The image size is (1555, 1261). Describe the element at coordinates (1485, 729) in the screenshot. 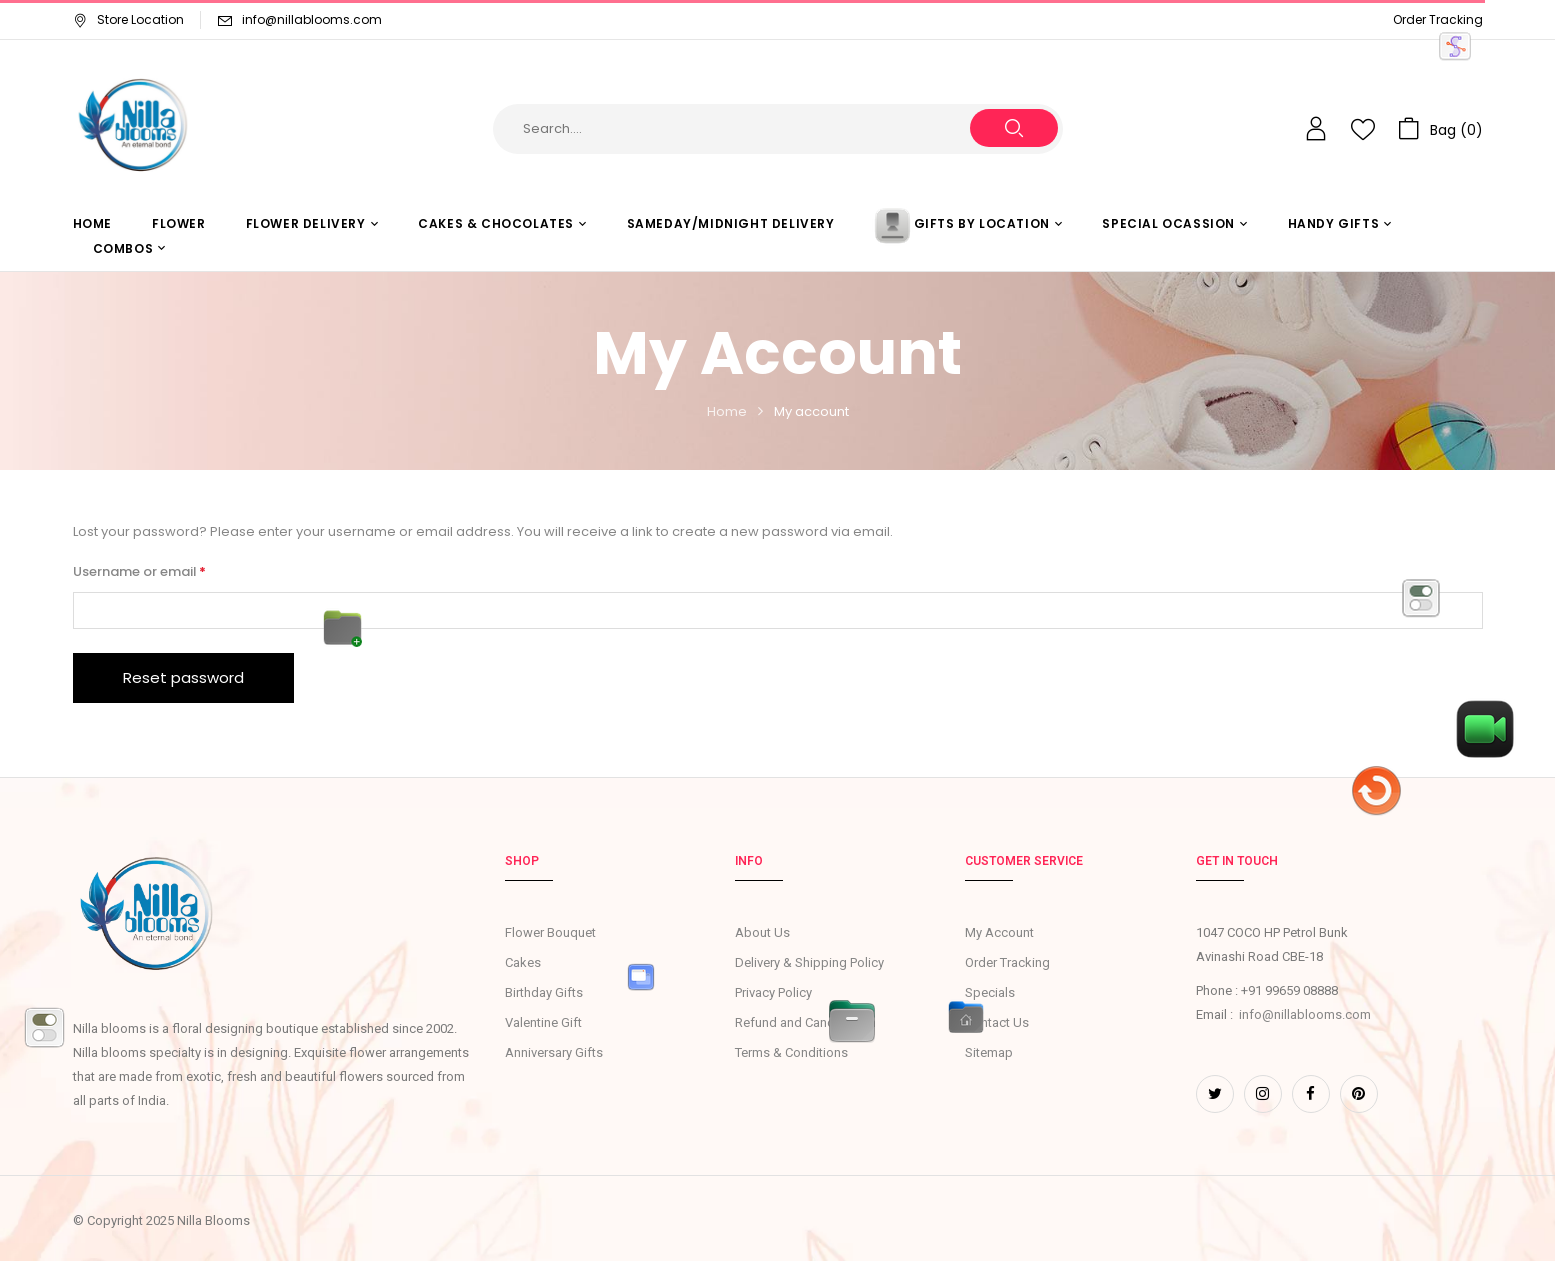

I see `open facetime app` at that location.